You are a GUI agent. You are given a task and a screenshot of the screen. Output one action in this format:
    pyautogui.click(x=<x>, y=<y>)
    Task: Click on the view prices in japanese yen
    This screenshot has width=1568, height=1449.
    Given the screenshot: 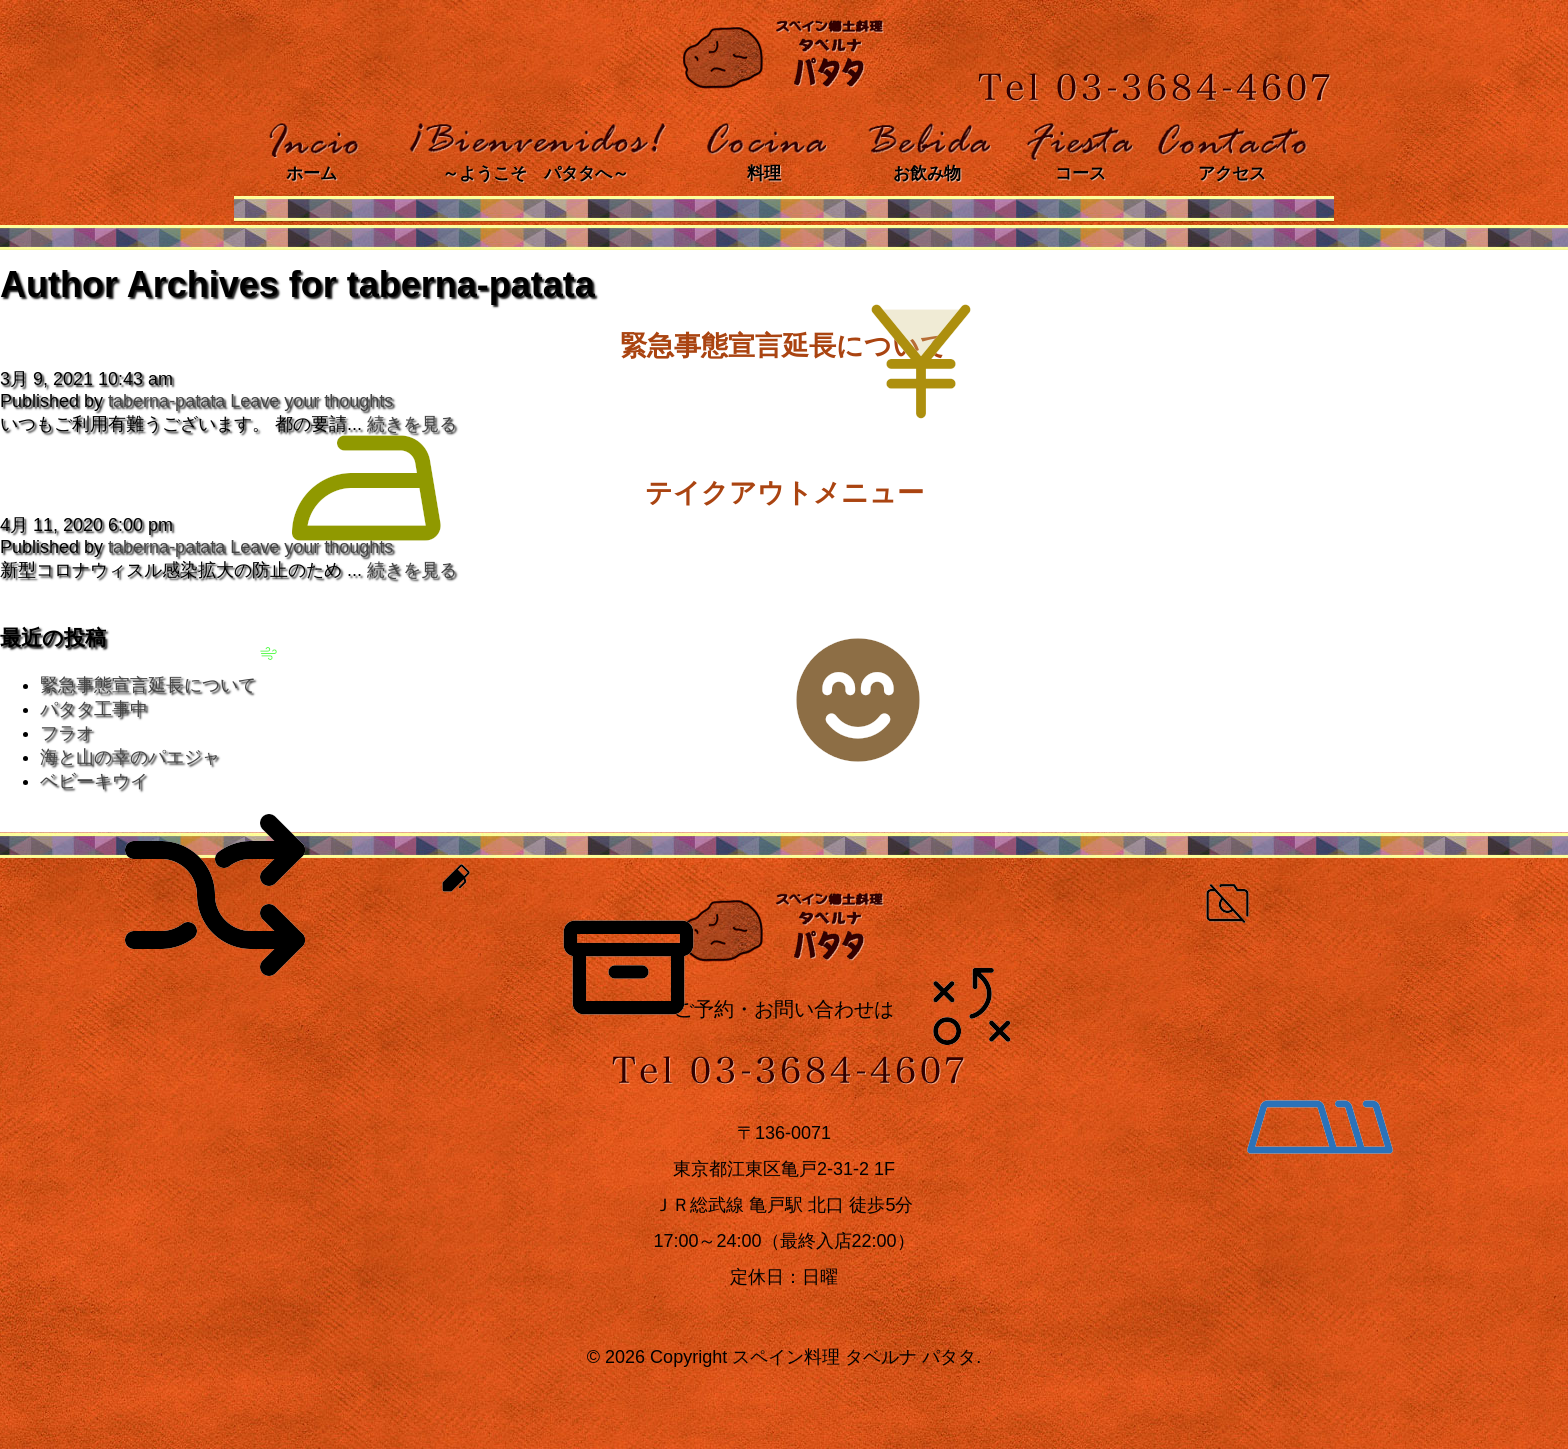 What is the action you would take?
    pyautogui.click(x=921, y=359)
    